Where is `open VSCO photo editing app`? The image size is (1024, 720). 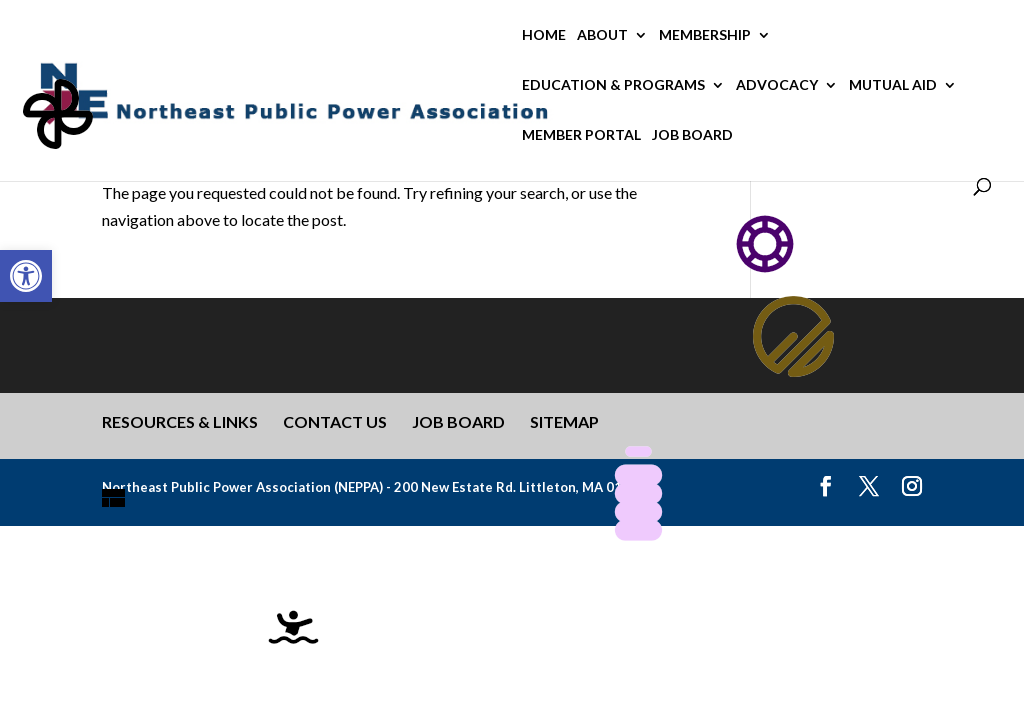
open VSCO photo editing app is located at coordinates (765, 244).